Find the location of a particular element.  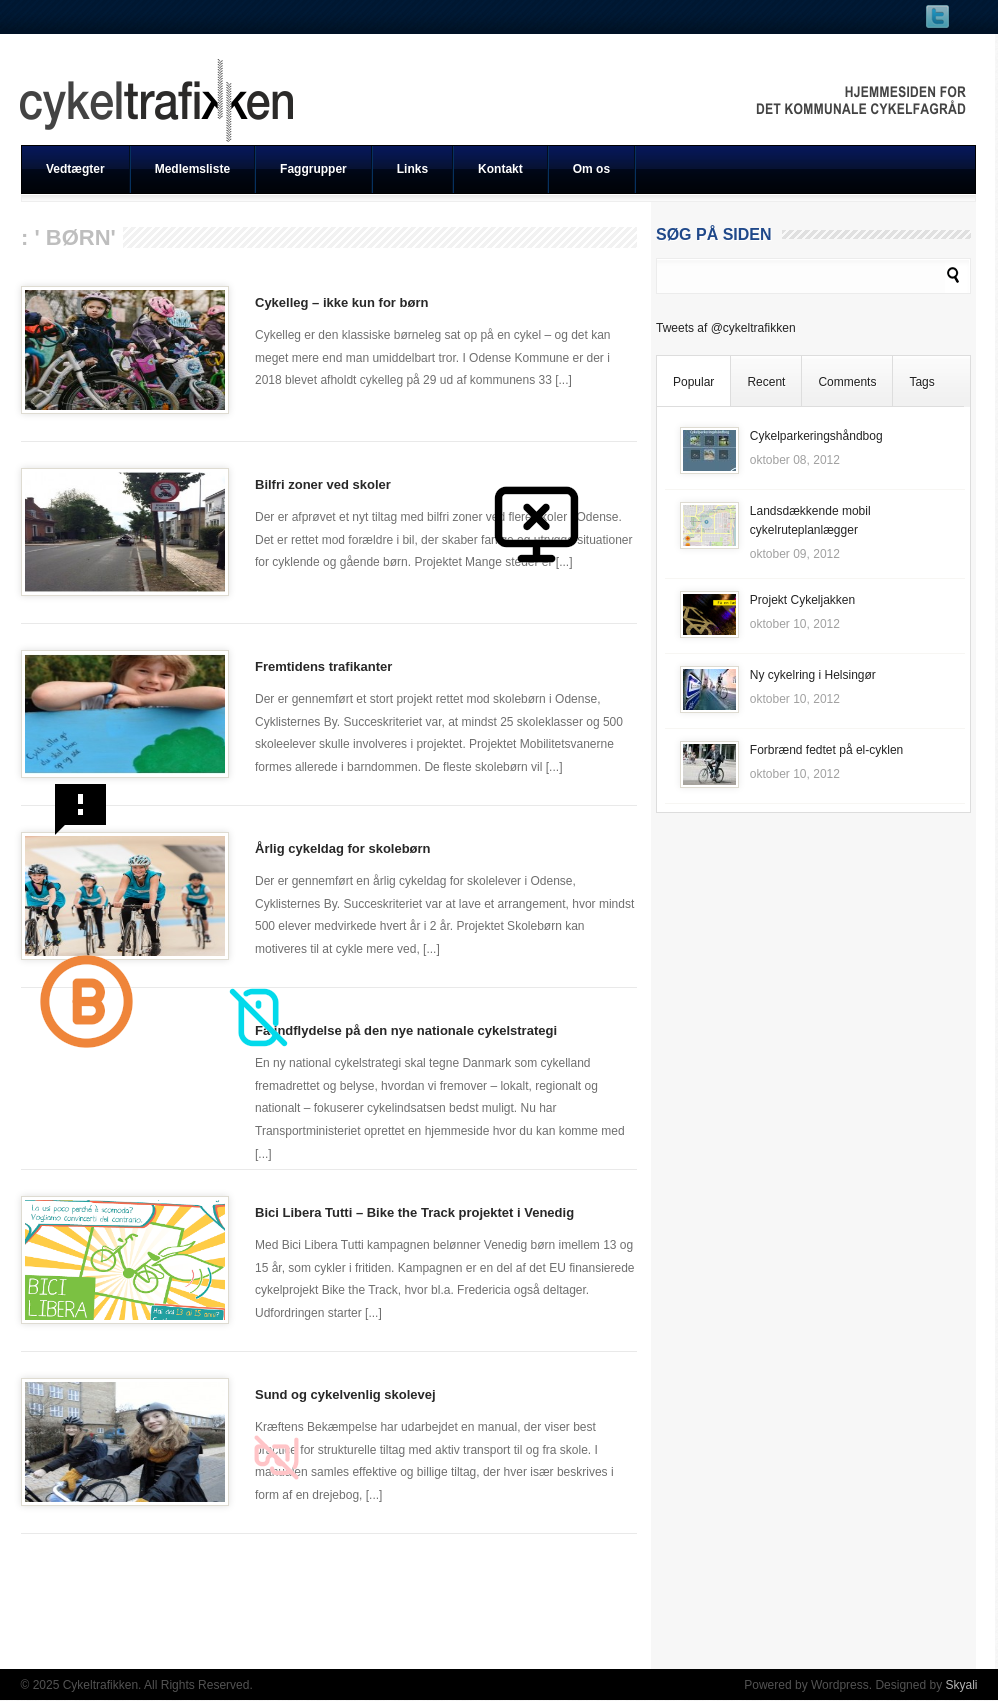

disable scuba or diving mode is located at coordinates (276, 1457).